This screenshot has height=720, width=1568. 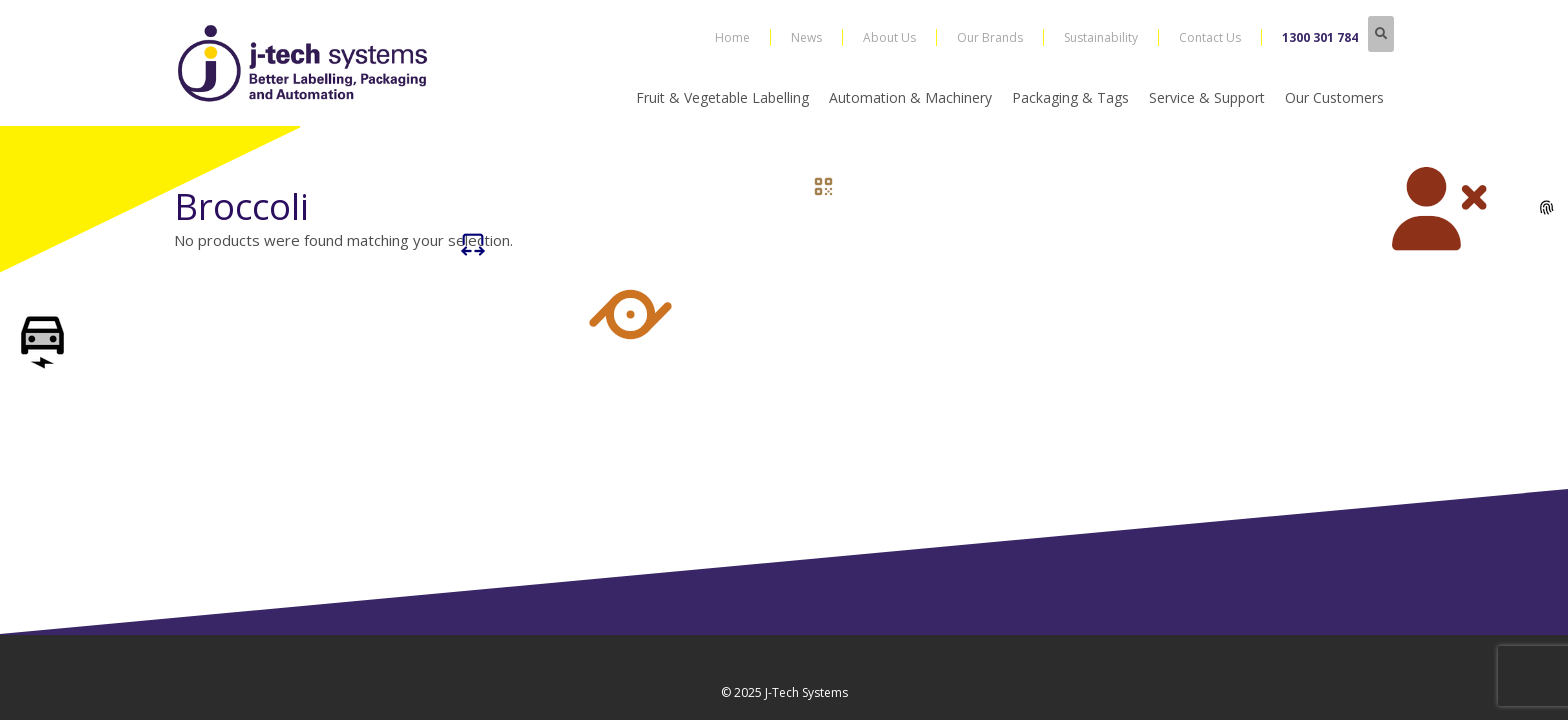 I want to click on enable biometric authentication, so click(x=1546, y=207).